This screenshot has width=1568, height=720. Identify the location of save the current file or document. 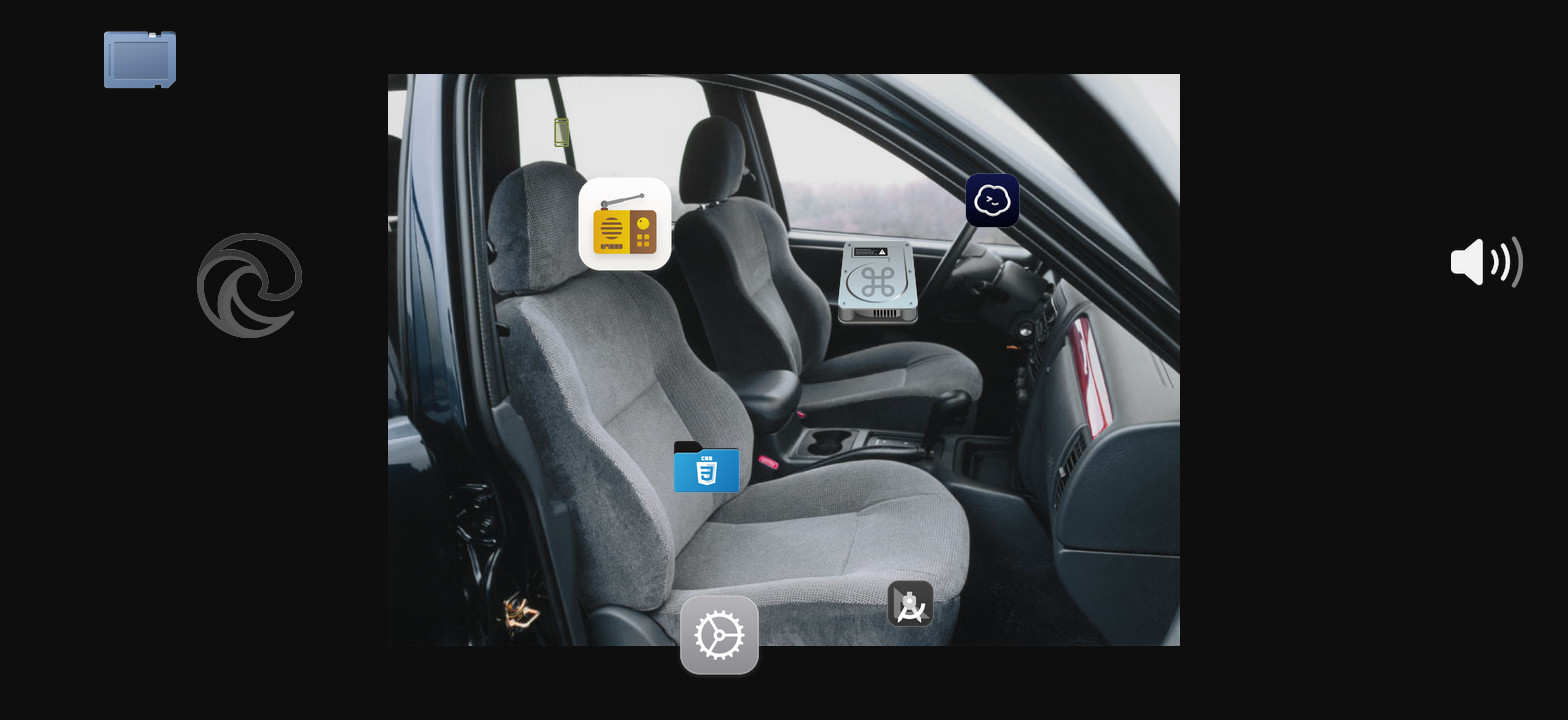
(140, 61).